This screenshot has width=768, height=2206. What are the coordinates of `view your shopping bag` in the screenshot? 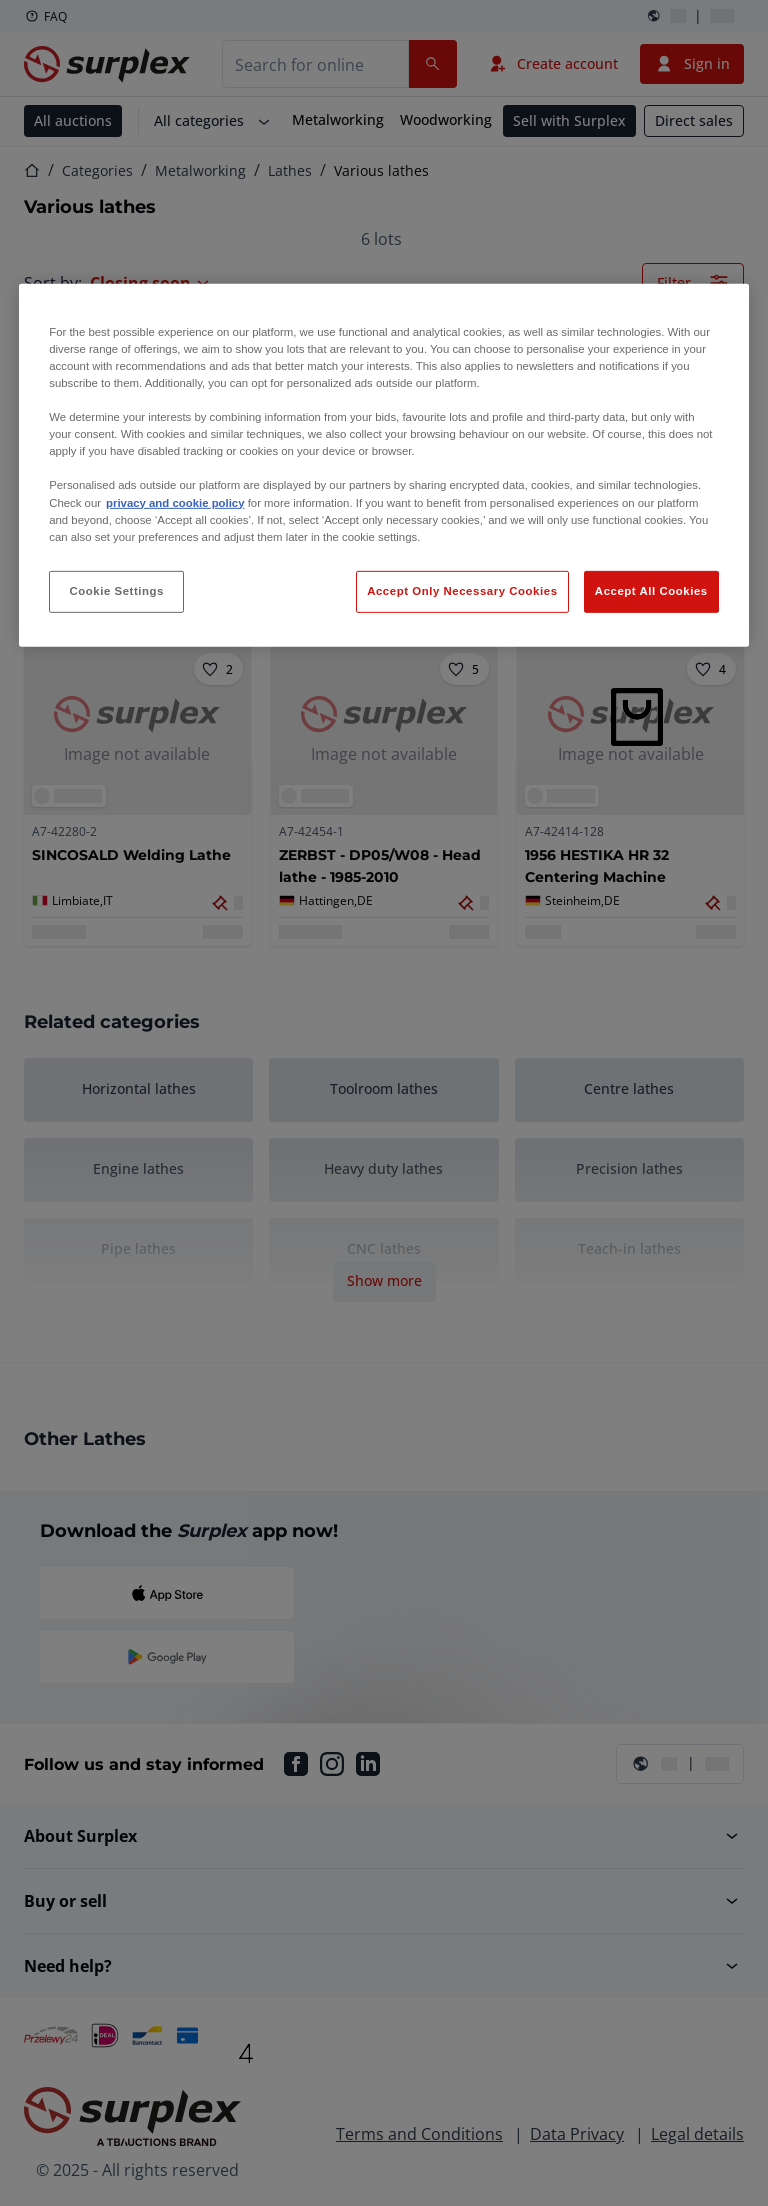 It's located at (637, 717).